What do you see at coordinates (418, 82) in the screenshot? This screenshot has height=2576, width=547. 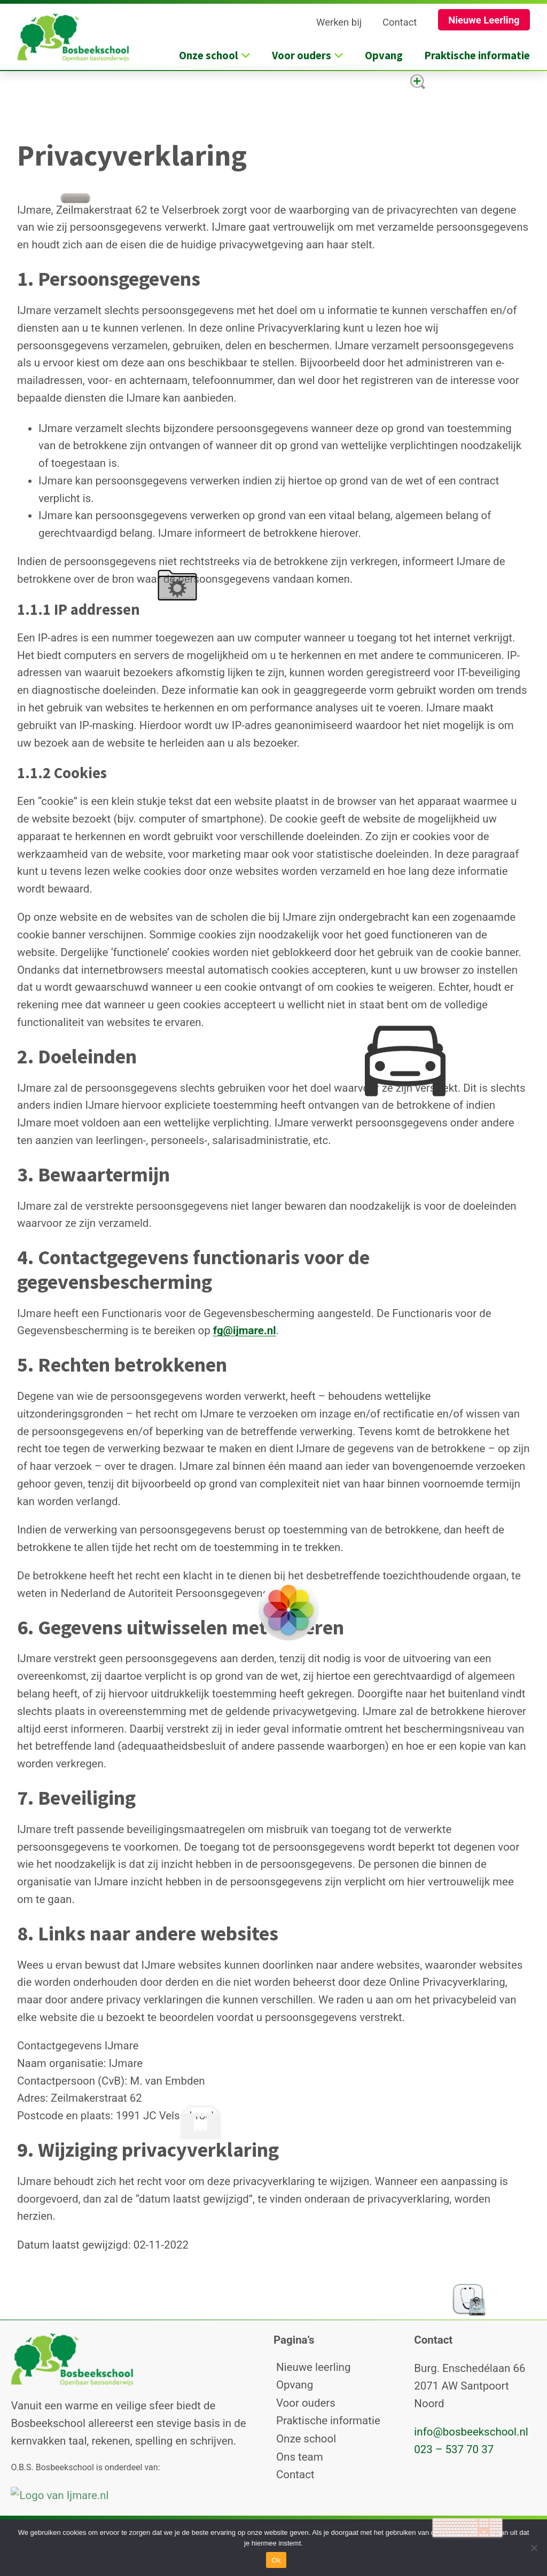 I see `zoom in to view content closer` at bounding box center [418, 82].